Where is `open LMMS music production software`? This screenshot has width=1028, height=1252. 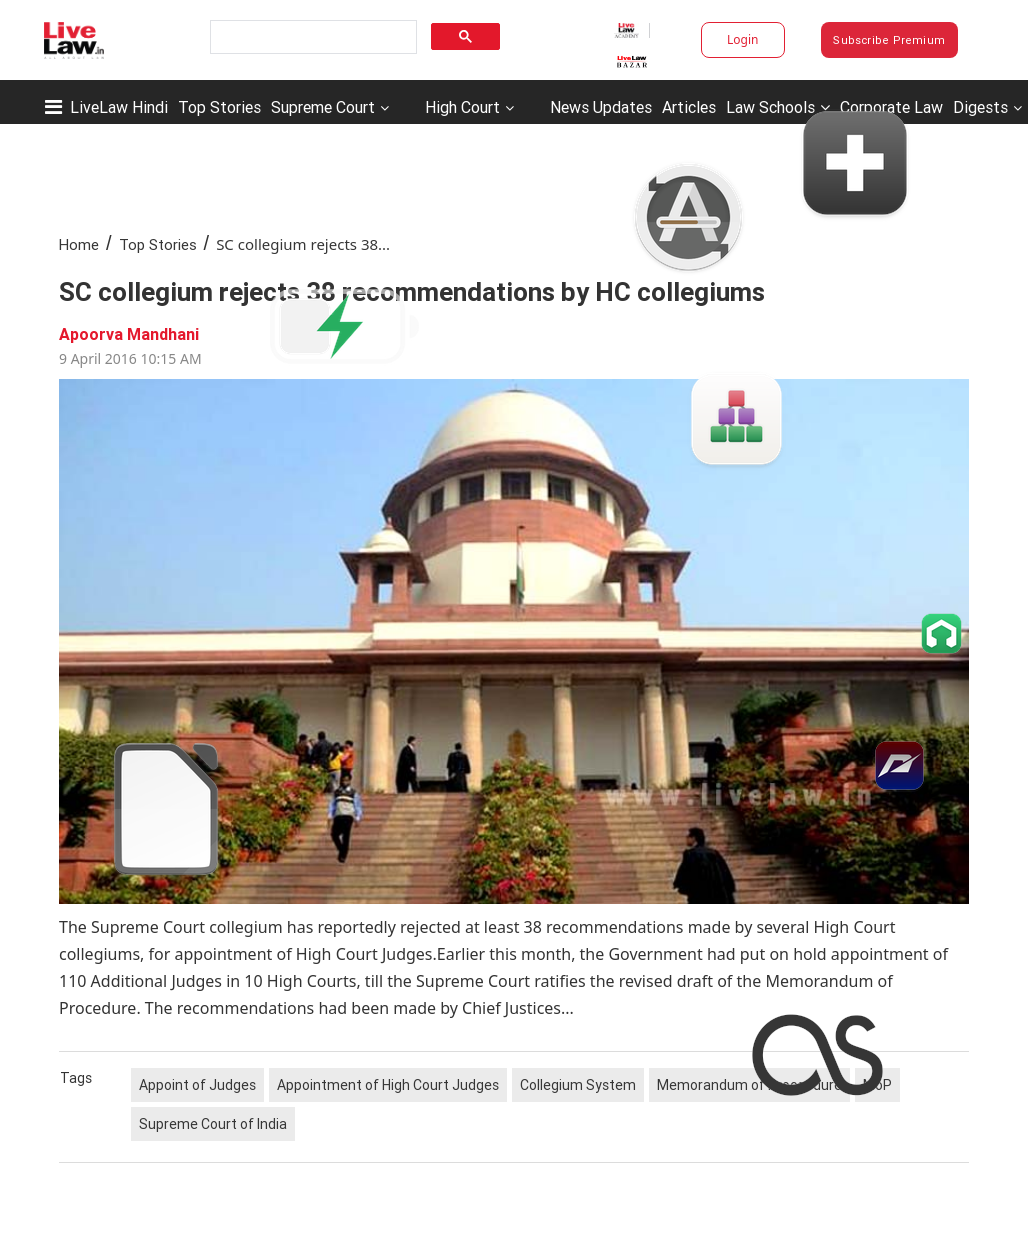
open LMMS music production software is located at coordinates (941, 633).